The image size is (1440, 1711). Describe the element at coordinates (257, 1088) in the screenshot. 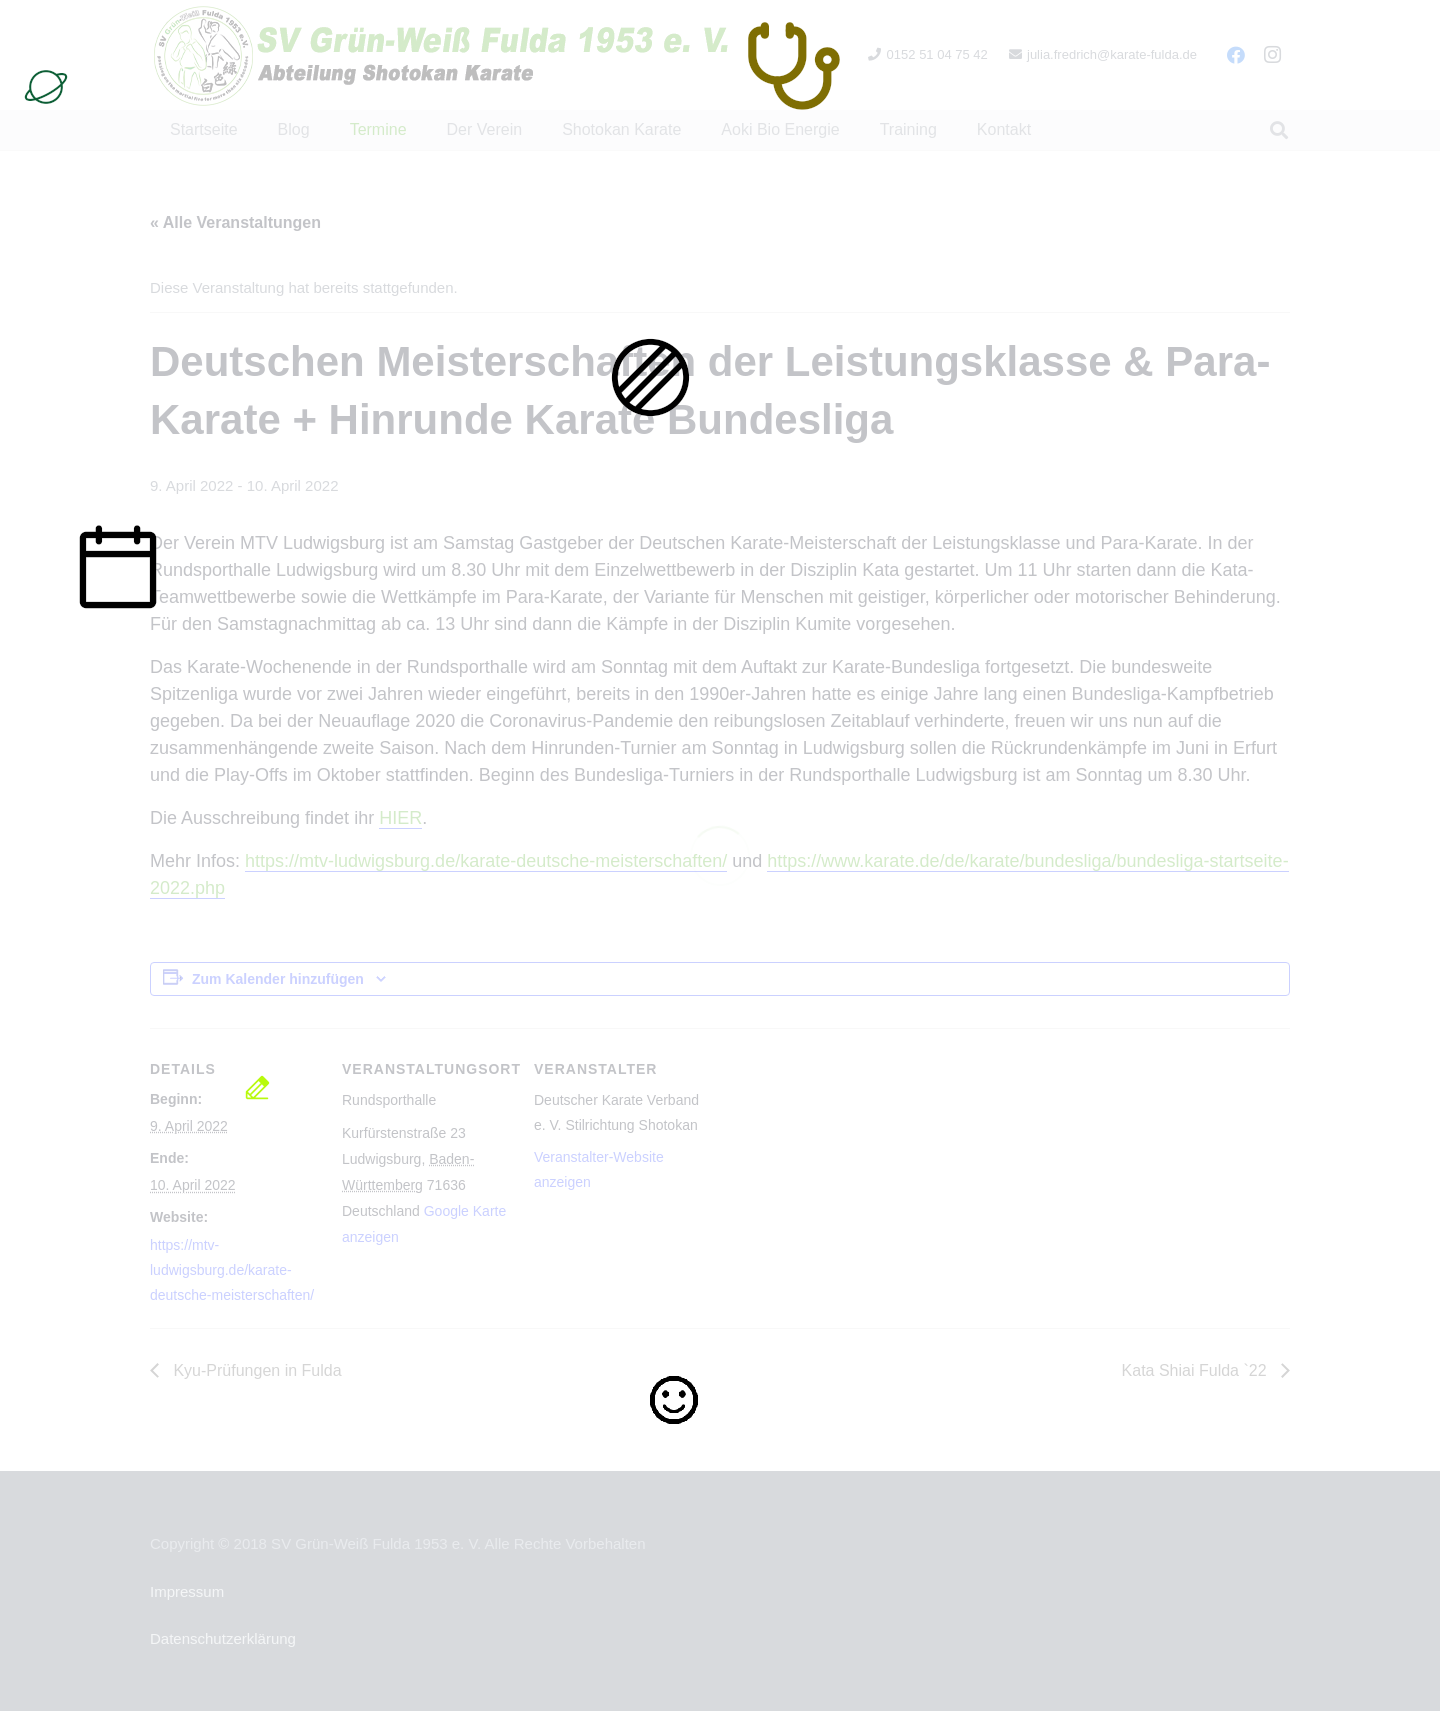

I see `edit or modify content` at that location.